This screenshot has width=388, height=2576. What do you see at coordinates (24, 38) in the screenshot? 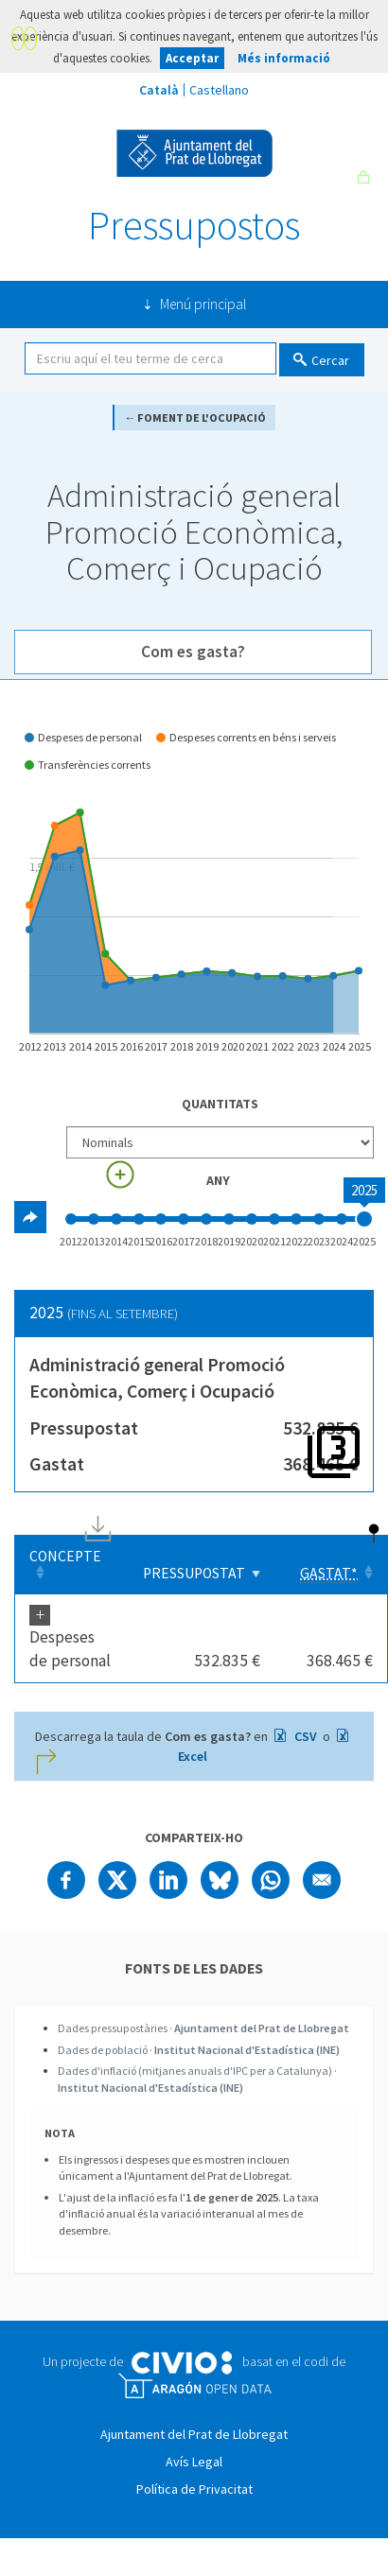
I see `view who has seen your content` at bounding box center [24, 38].